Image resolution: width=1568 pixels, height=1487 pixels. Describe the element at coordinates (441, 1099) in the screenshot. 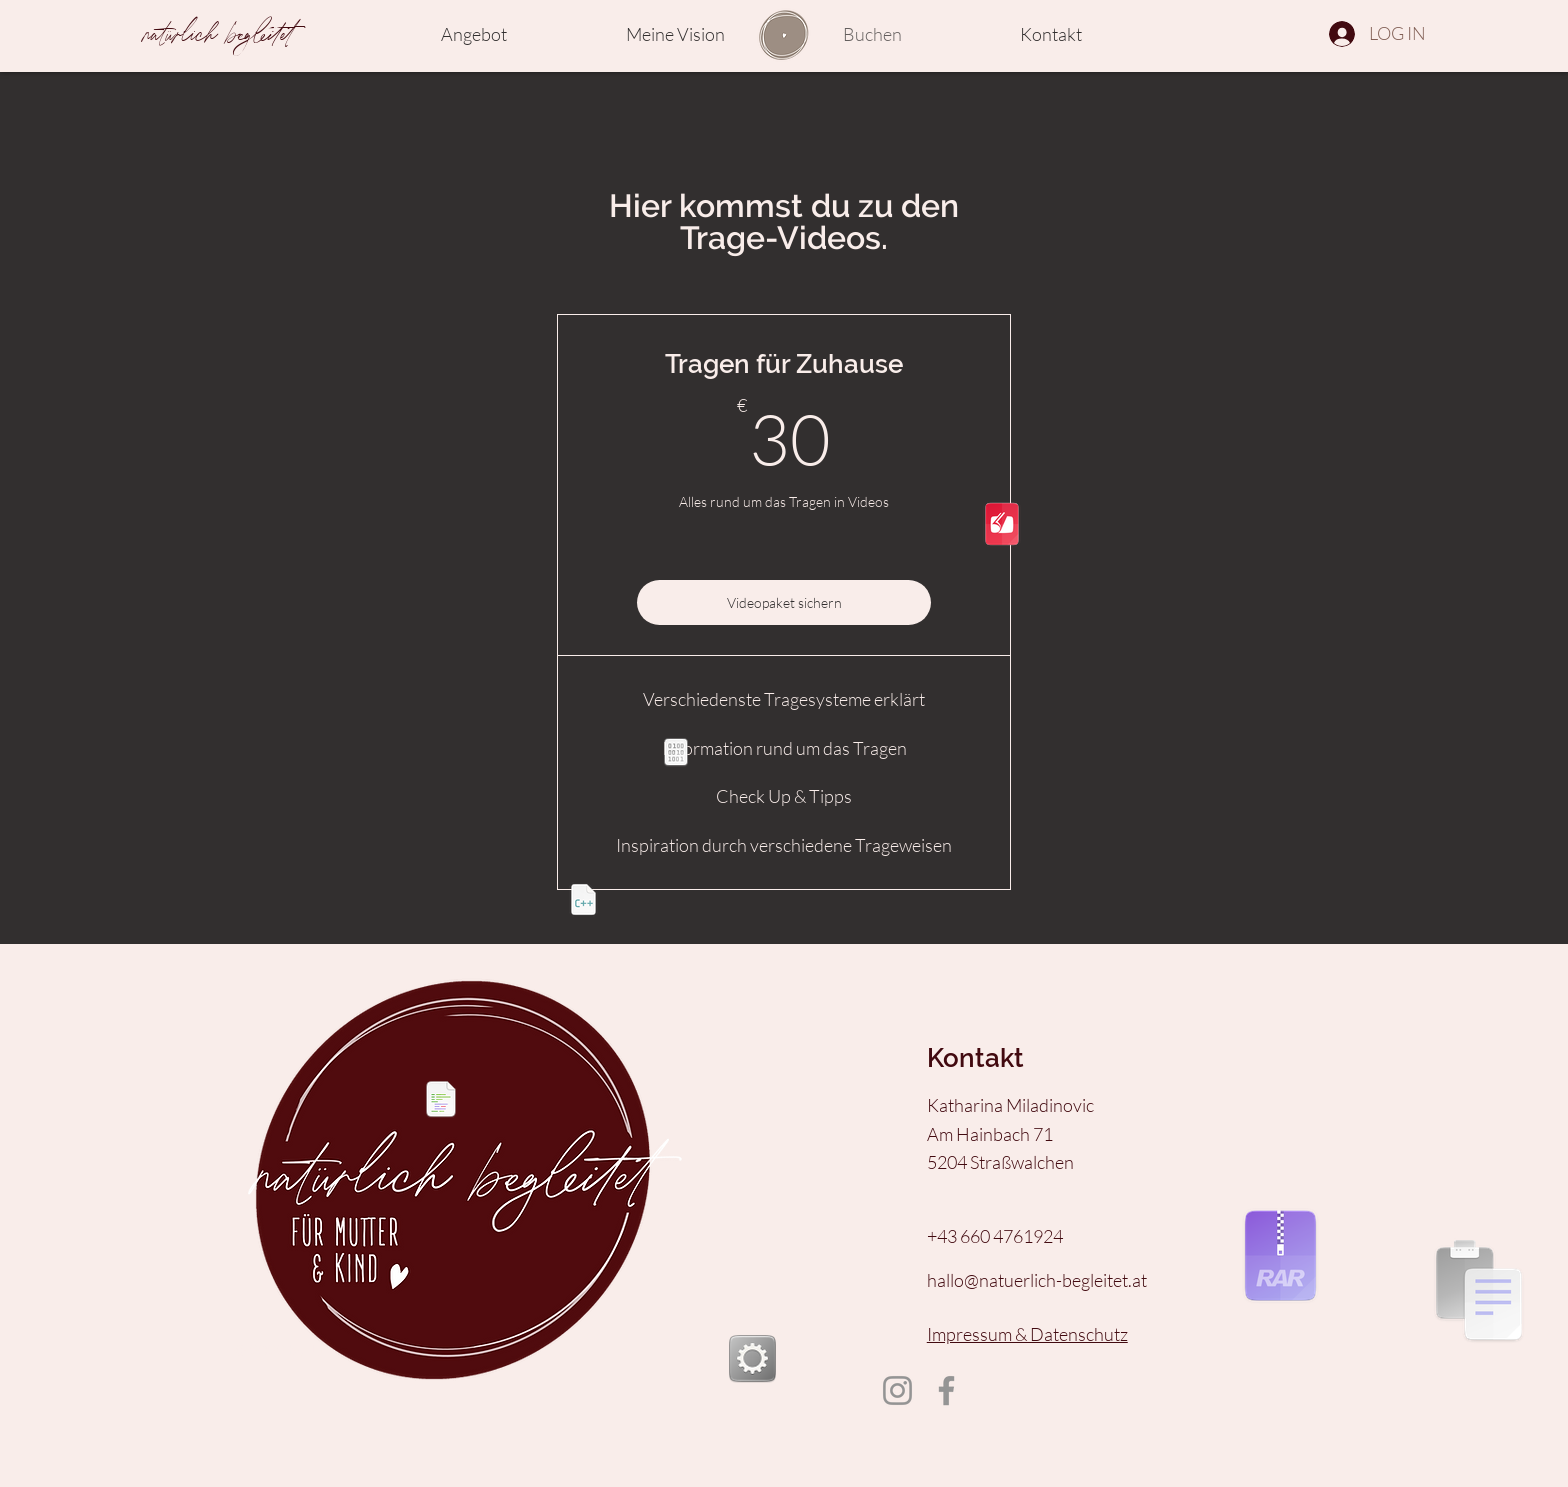

I see `indicates a COBOL source code file` at that location.